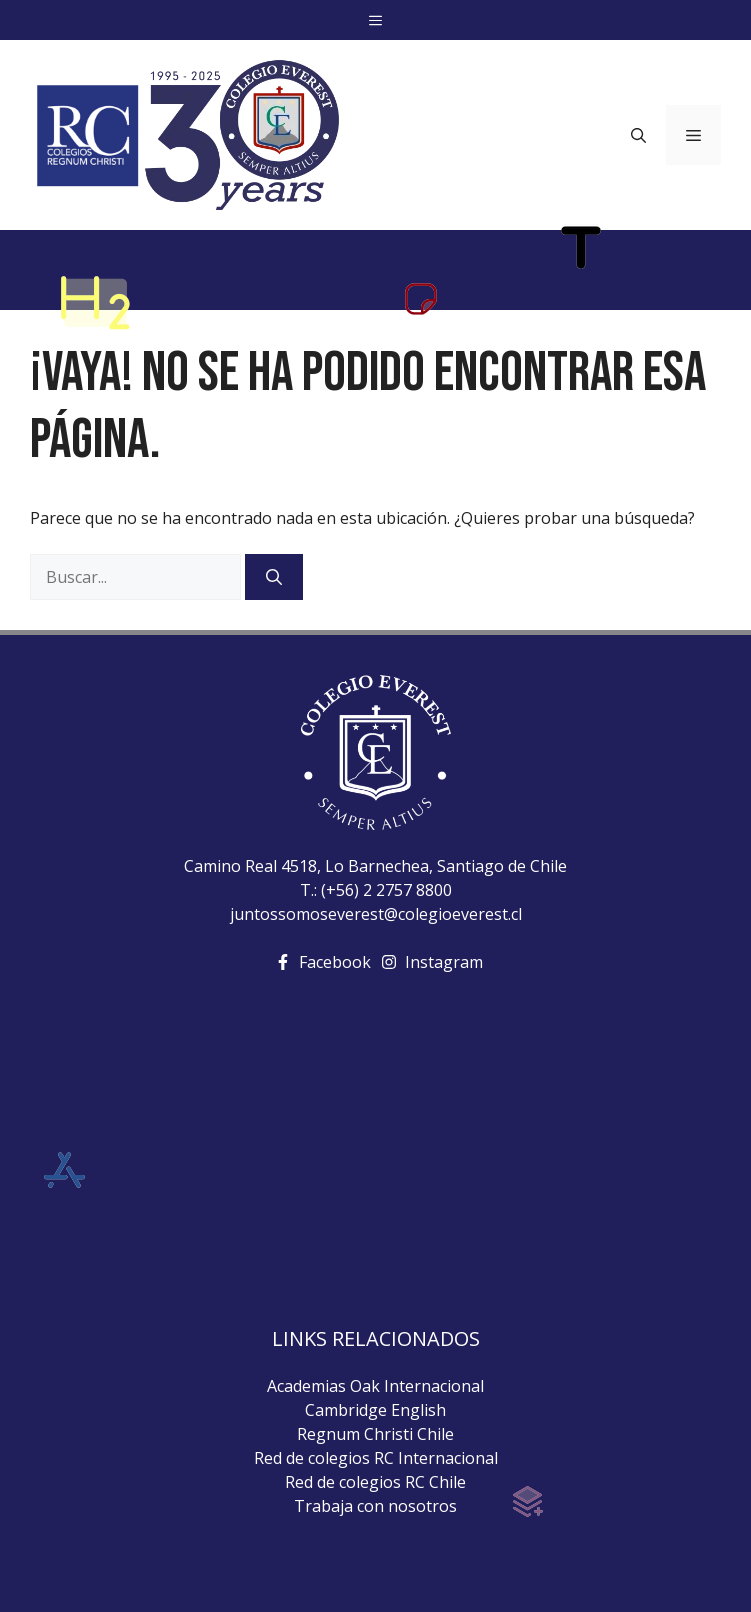 The width and height of the screenshot is (751, 1612). What do you see at coordinates (421, 299) in the screenshot?
I see `add a sticker to your message` at bounding box center [421, 299].